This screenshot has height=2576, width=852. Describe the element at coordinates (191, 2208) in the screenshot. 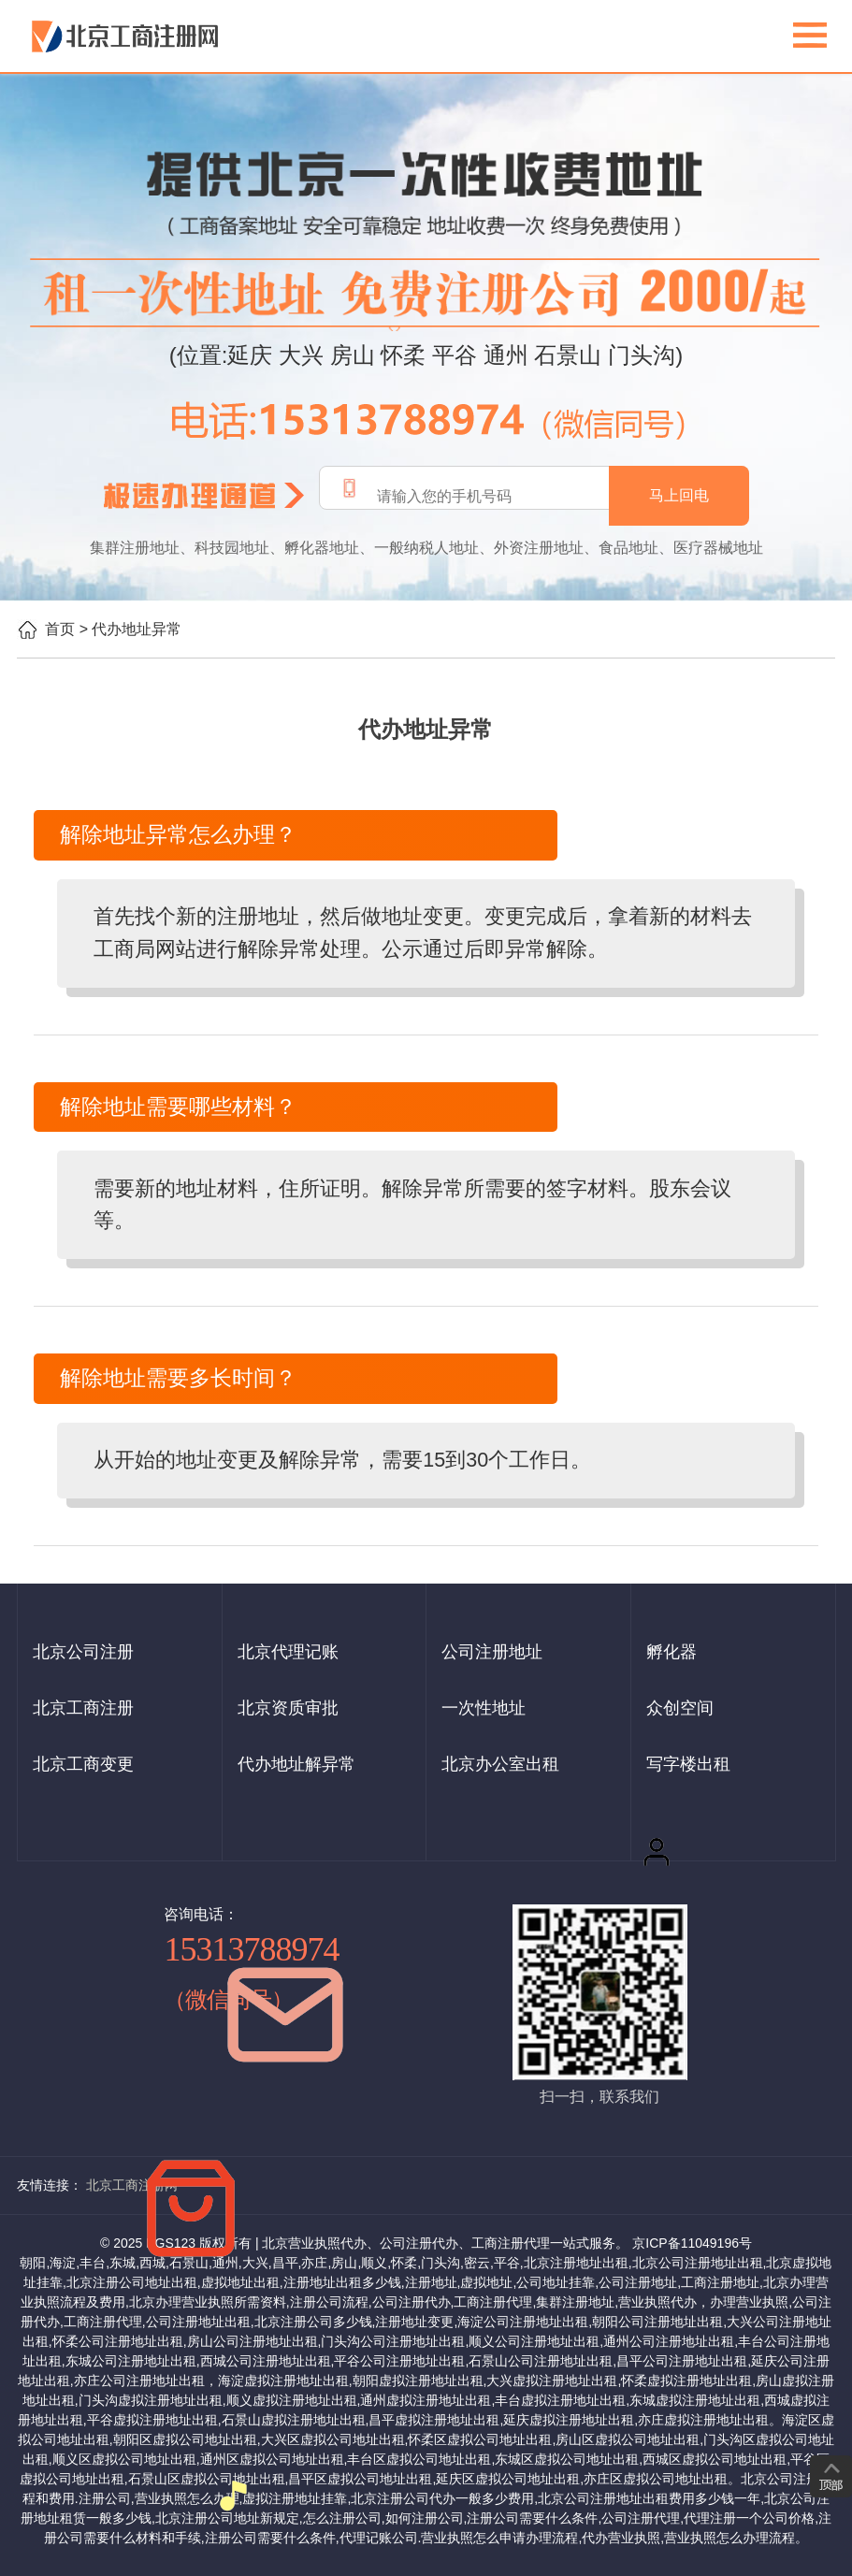

I see `view your shopping cart` at that location.